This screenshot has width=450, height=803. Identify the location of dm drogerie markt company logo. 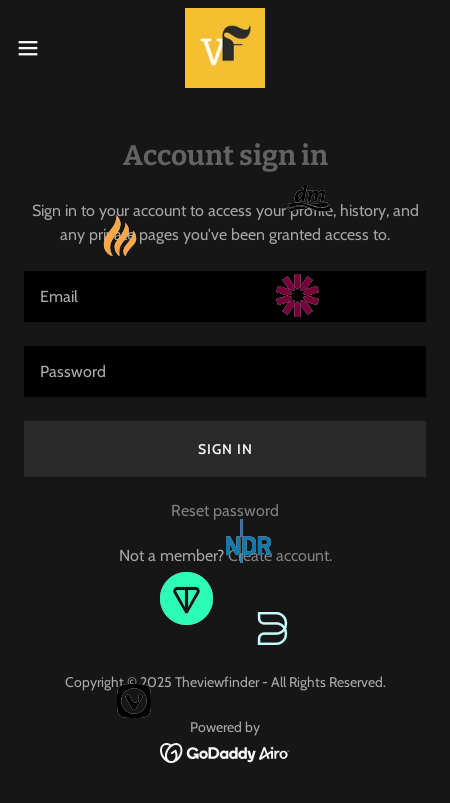
(308, 198).